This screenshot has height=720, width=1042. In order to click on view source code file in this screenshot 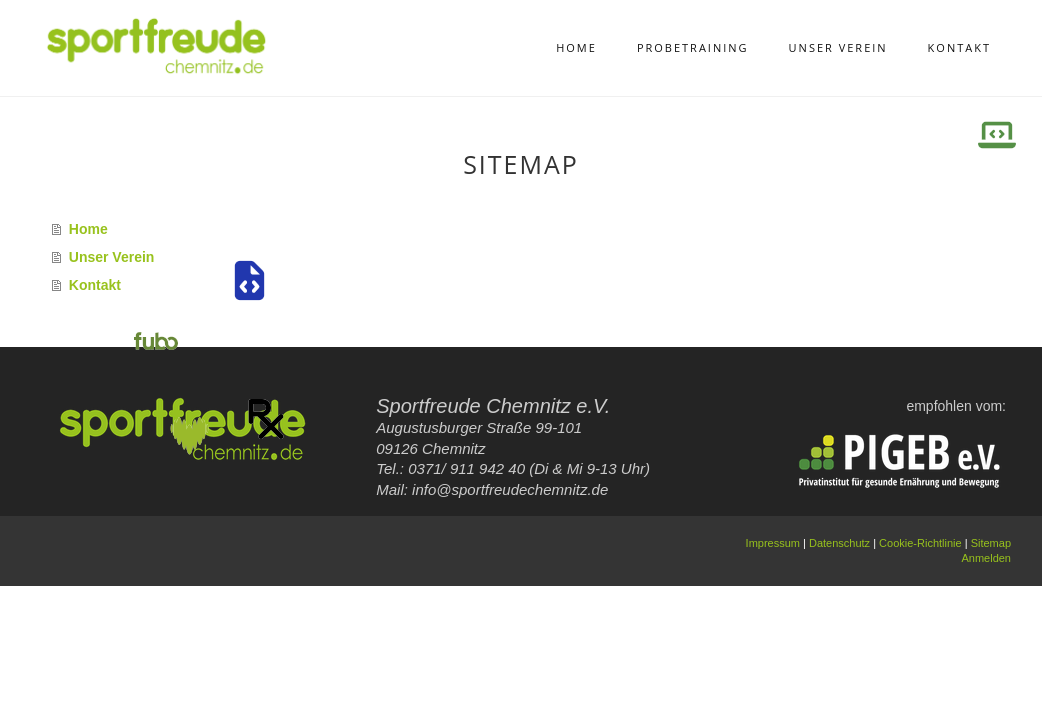, I will do `click(249, 280)`.